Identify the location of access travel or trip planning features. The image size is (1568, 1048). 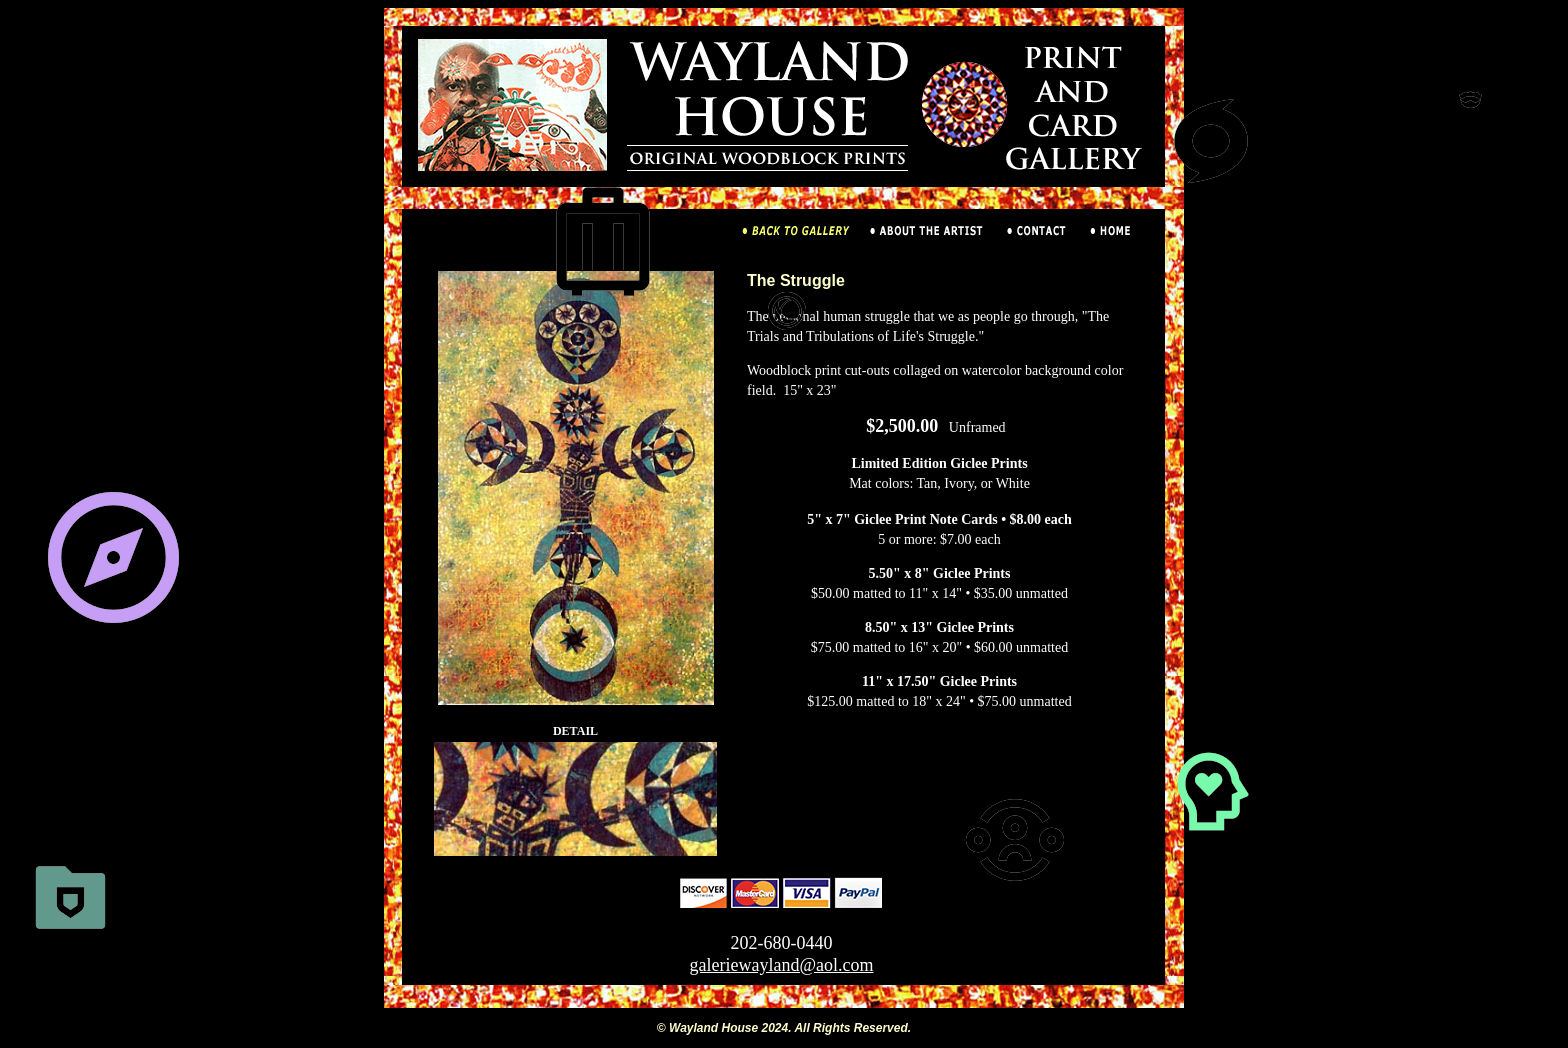
(603, 239).